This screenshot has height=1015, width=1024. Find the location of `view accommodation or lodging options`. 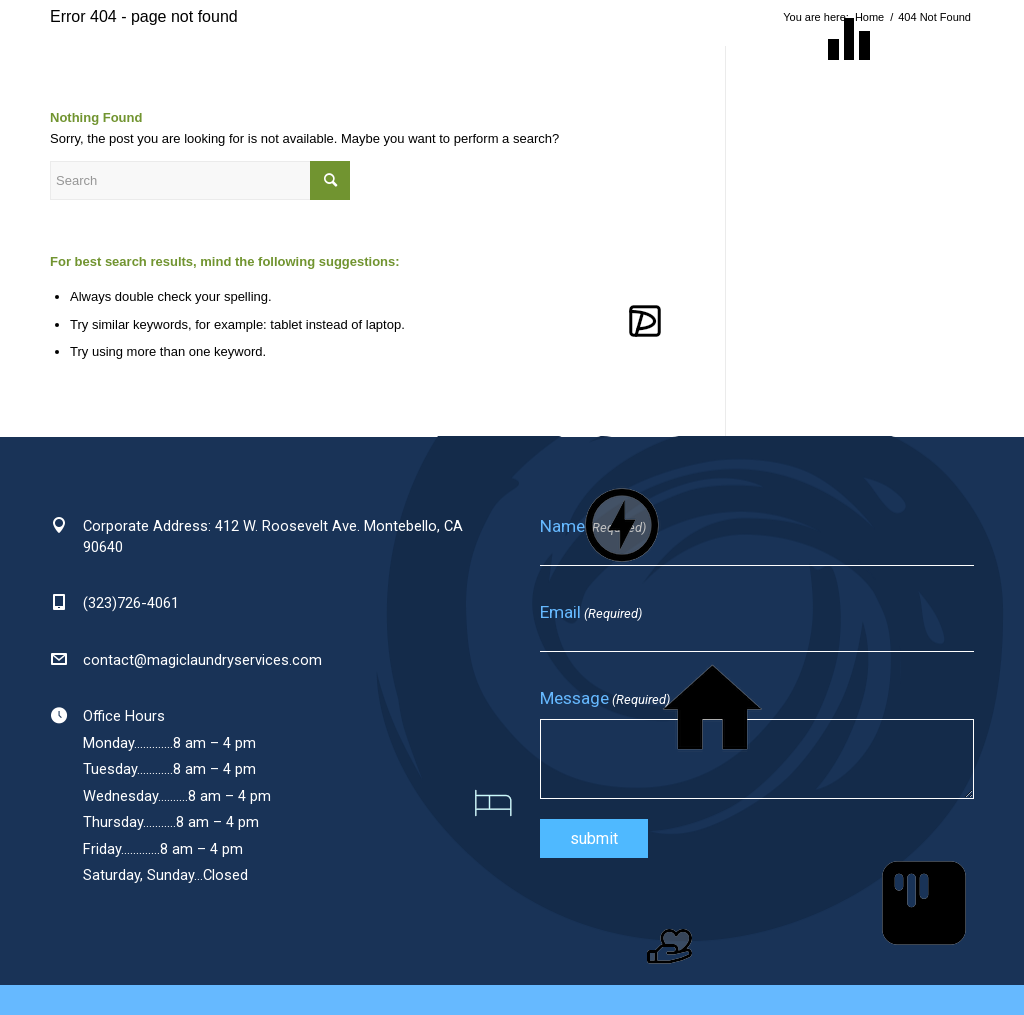

view accommodation or lodging options is located at coordinates (492, 803).